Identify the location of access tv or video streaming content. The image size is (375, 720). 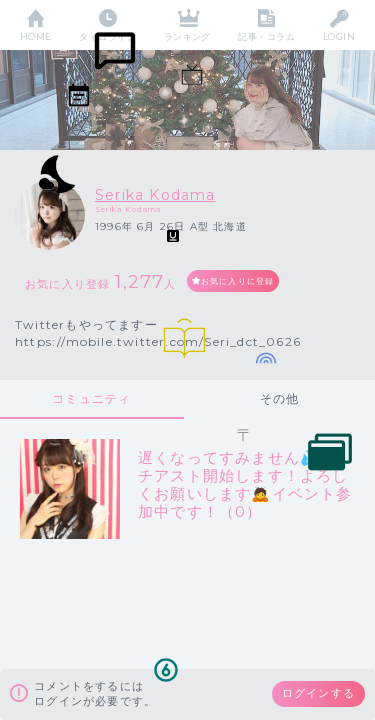
(192, 76).